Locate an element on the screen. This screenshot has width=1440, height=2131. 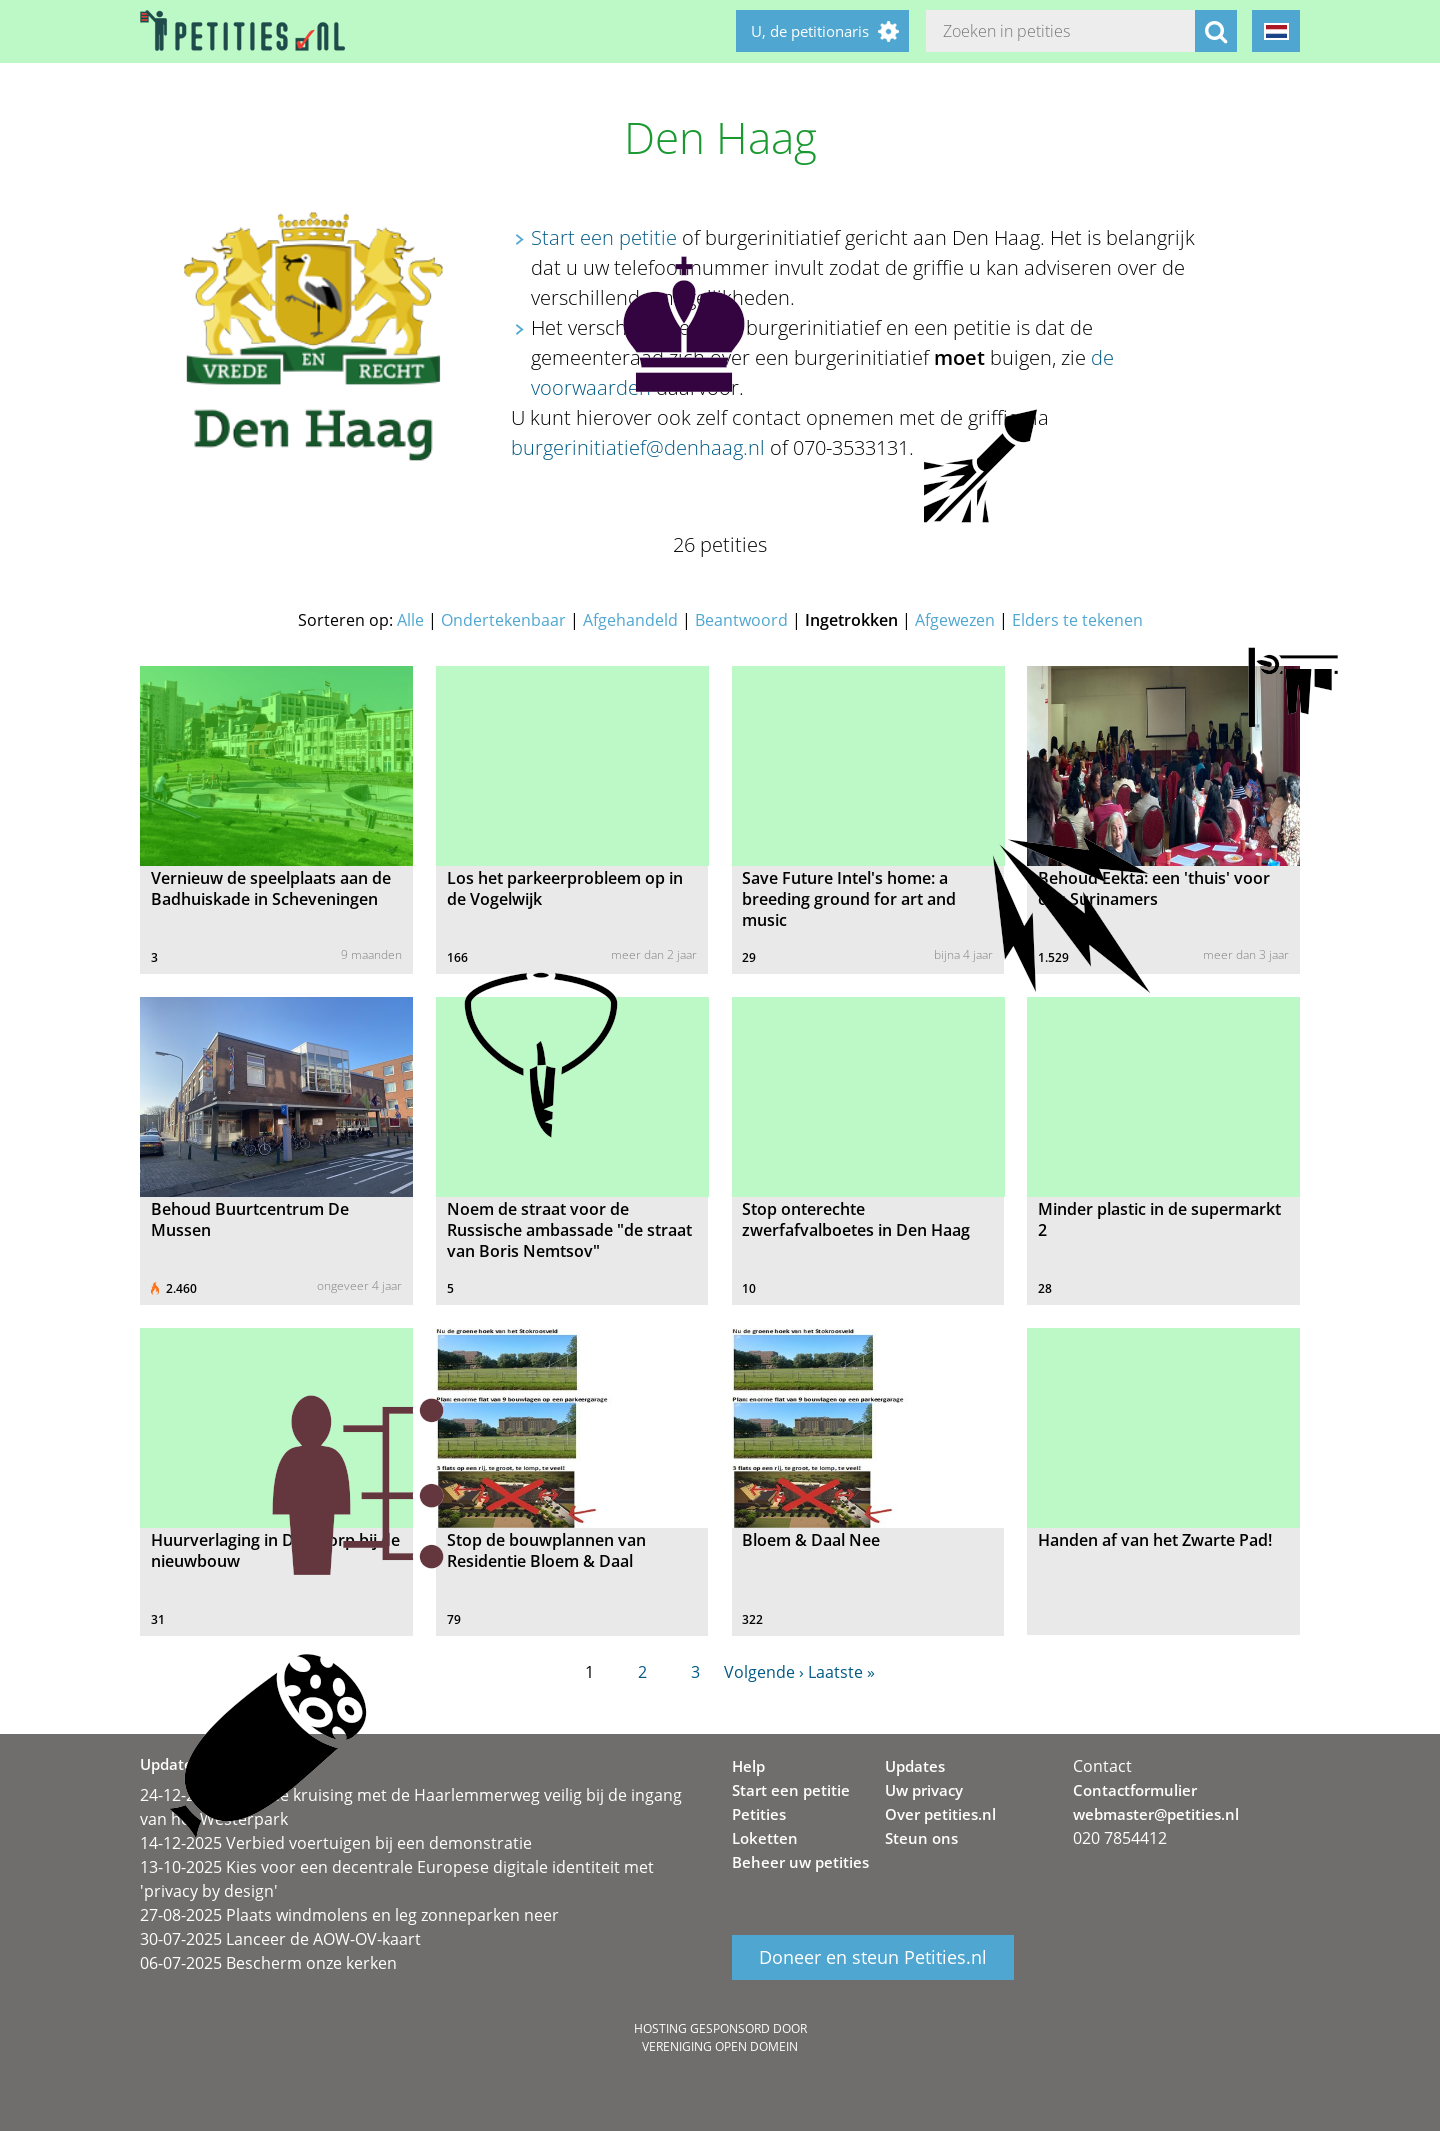
indicates lightning or electrical storm warning is located at coordinates (1070, 914).